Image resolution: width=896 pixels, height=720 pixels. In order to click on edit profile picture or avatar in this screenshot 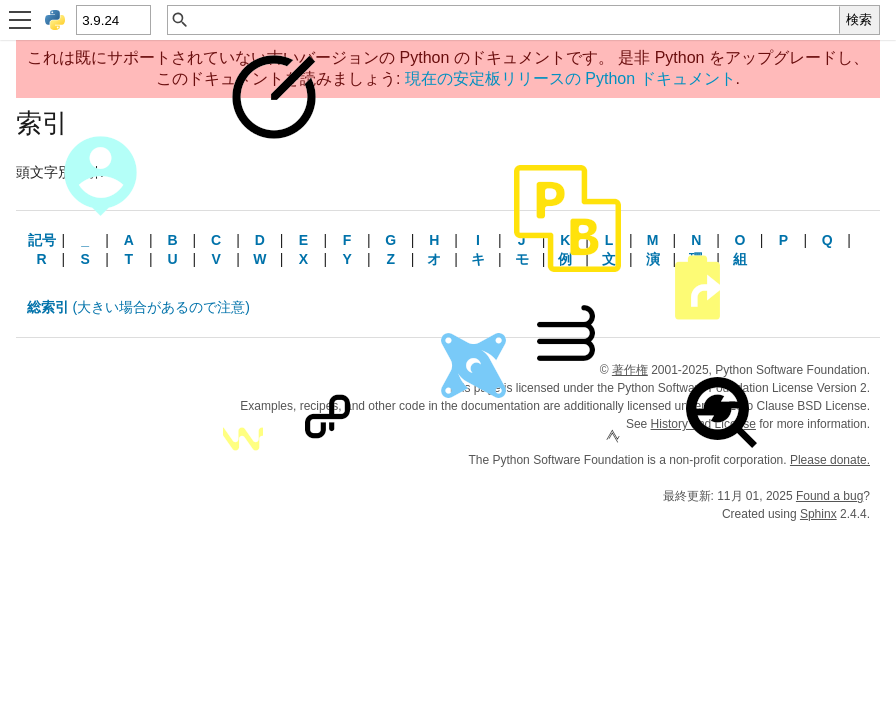, I will do `click(274, 97)`.